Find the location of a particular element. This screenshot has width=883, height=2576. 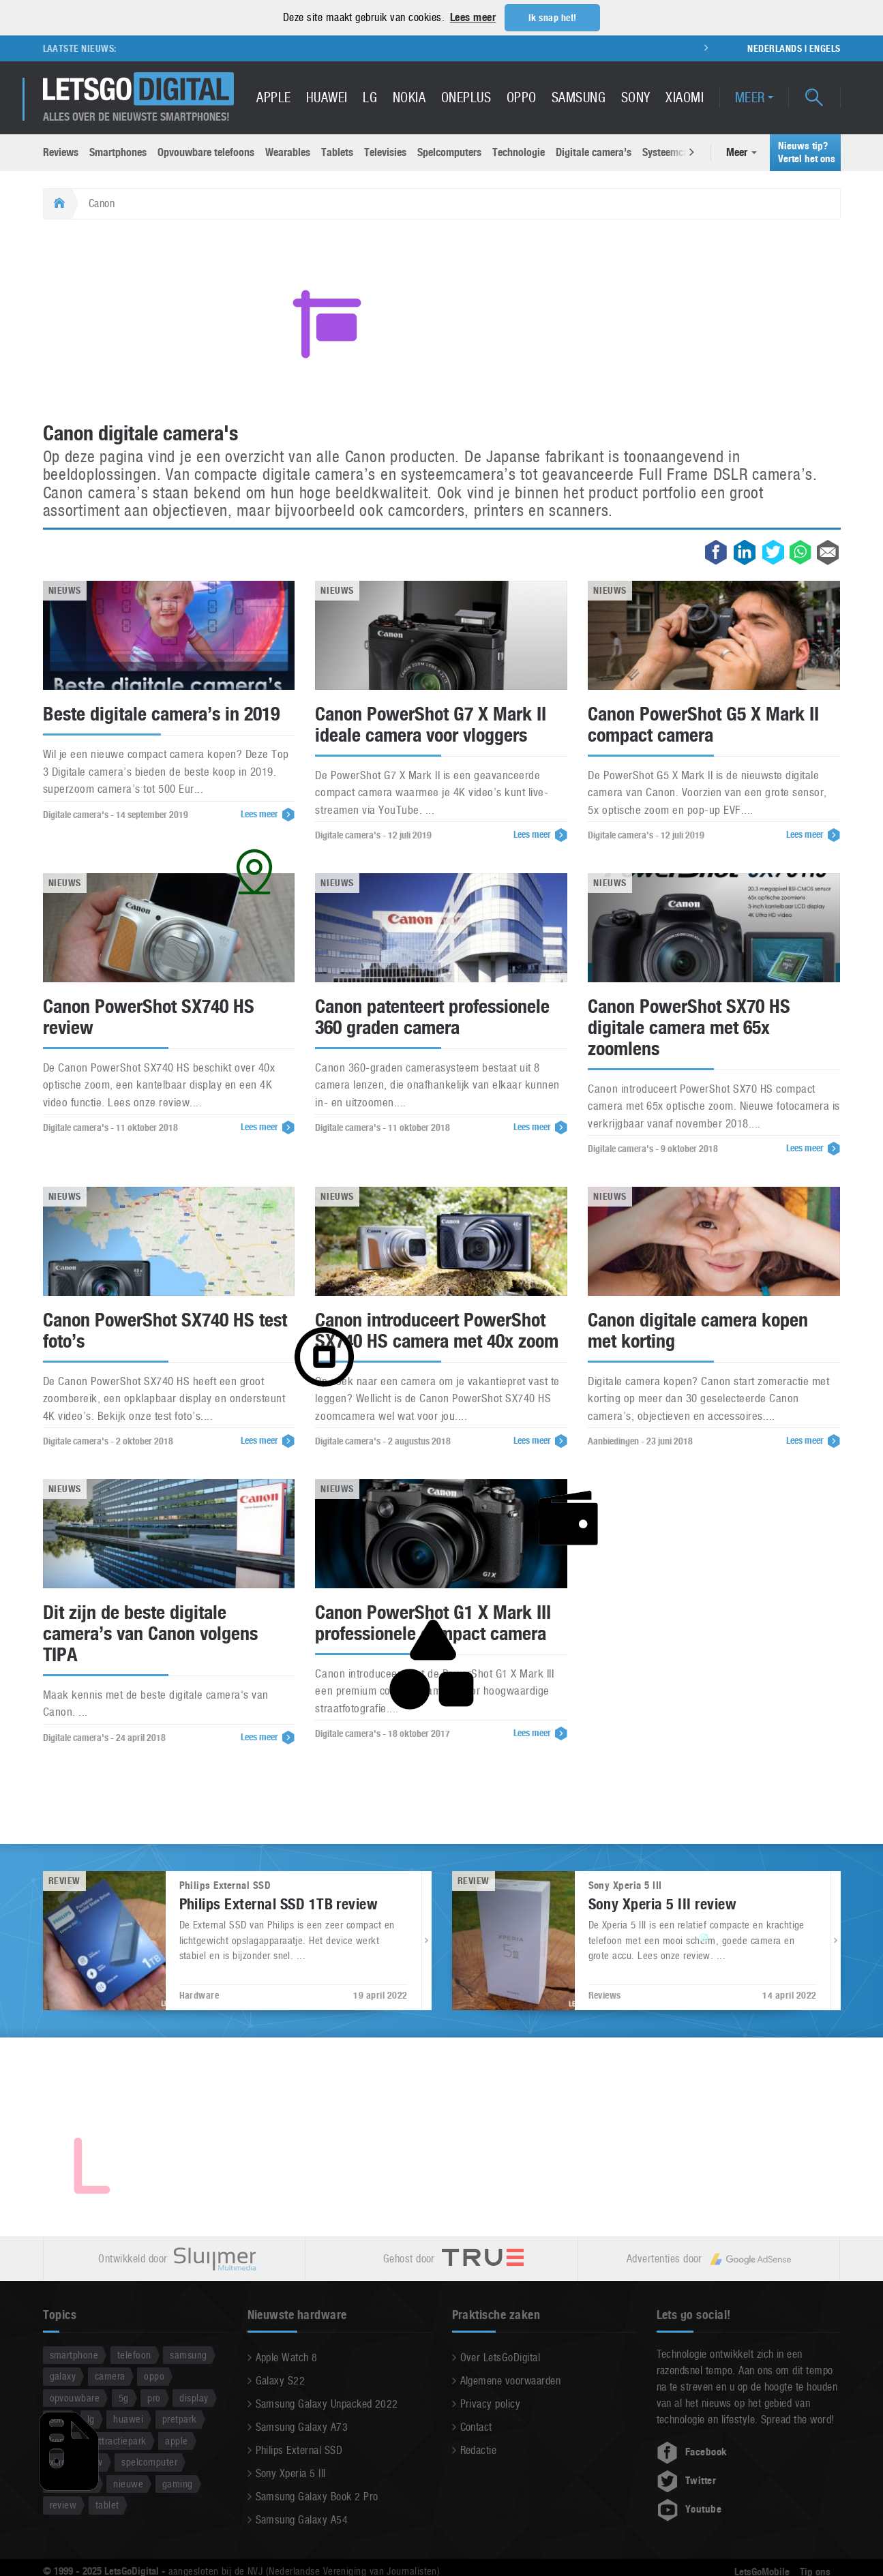

access shape tools or drawing options is located at coordinates (433, 1666).